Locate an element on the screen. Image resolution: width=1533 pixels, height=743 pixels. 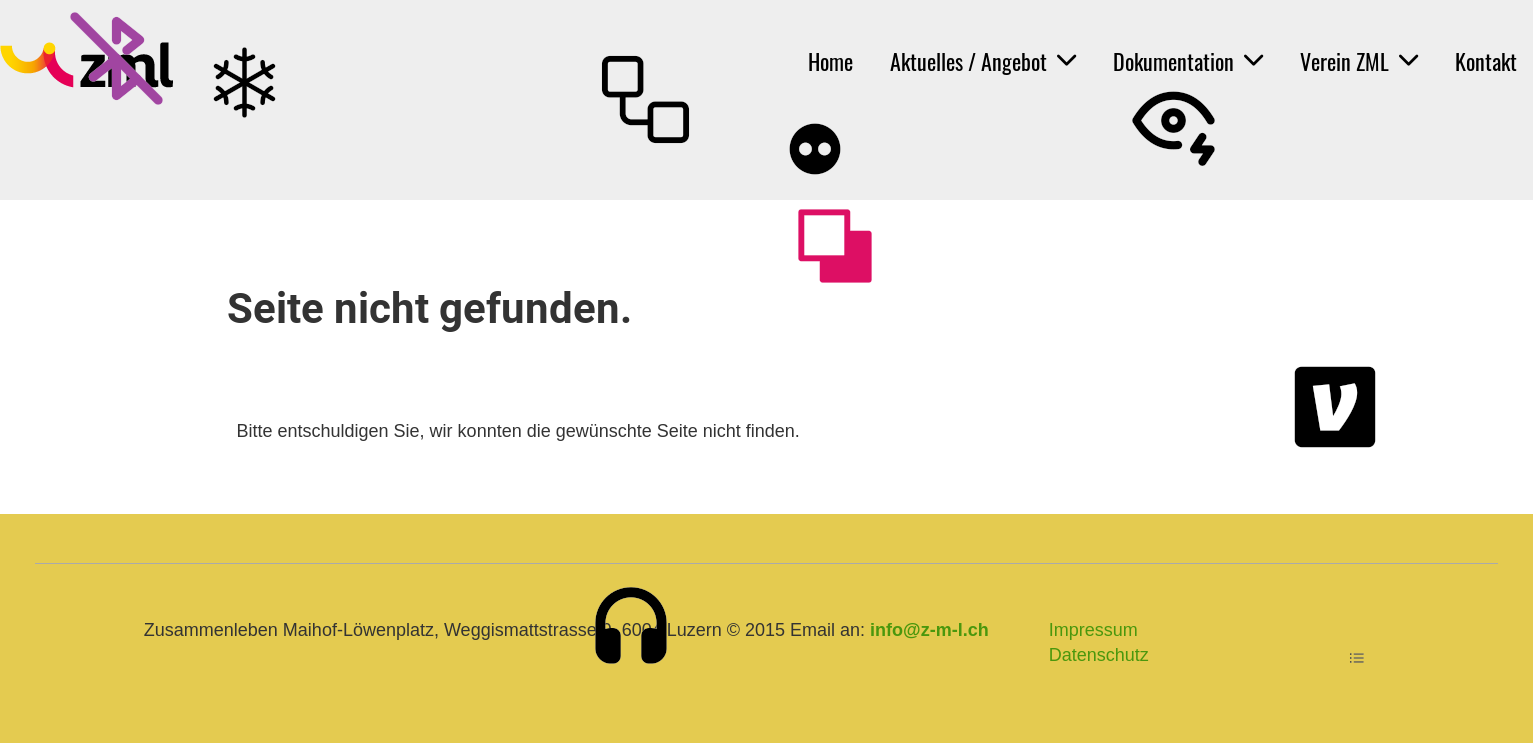
bluetooth is currently disabled is located at coordinates (116, 58).